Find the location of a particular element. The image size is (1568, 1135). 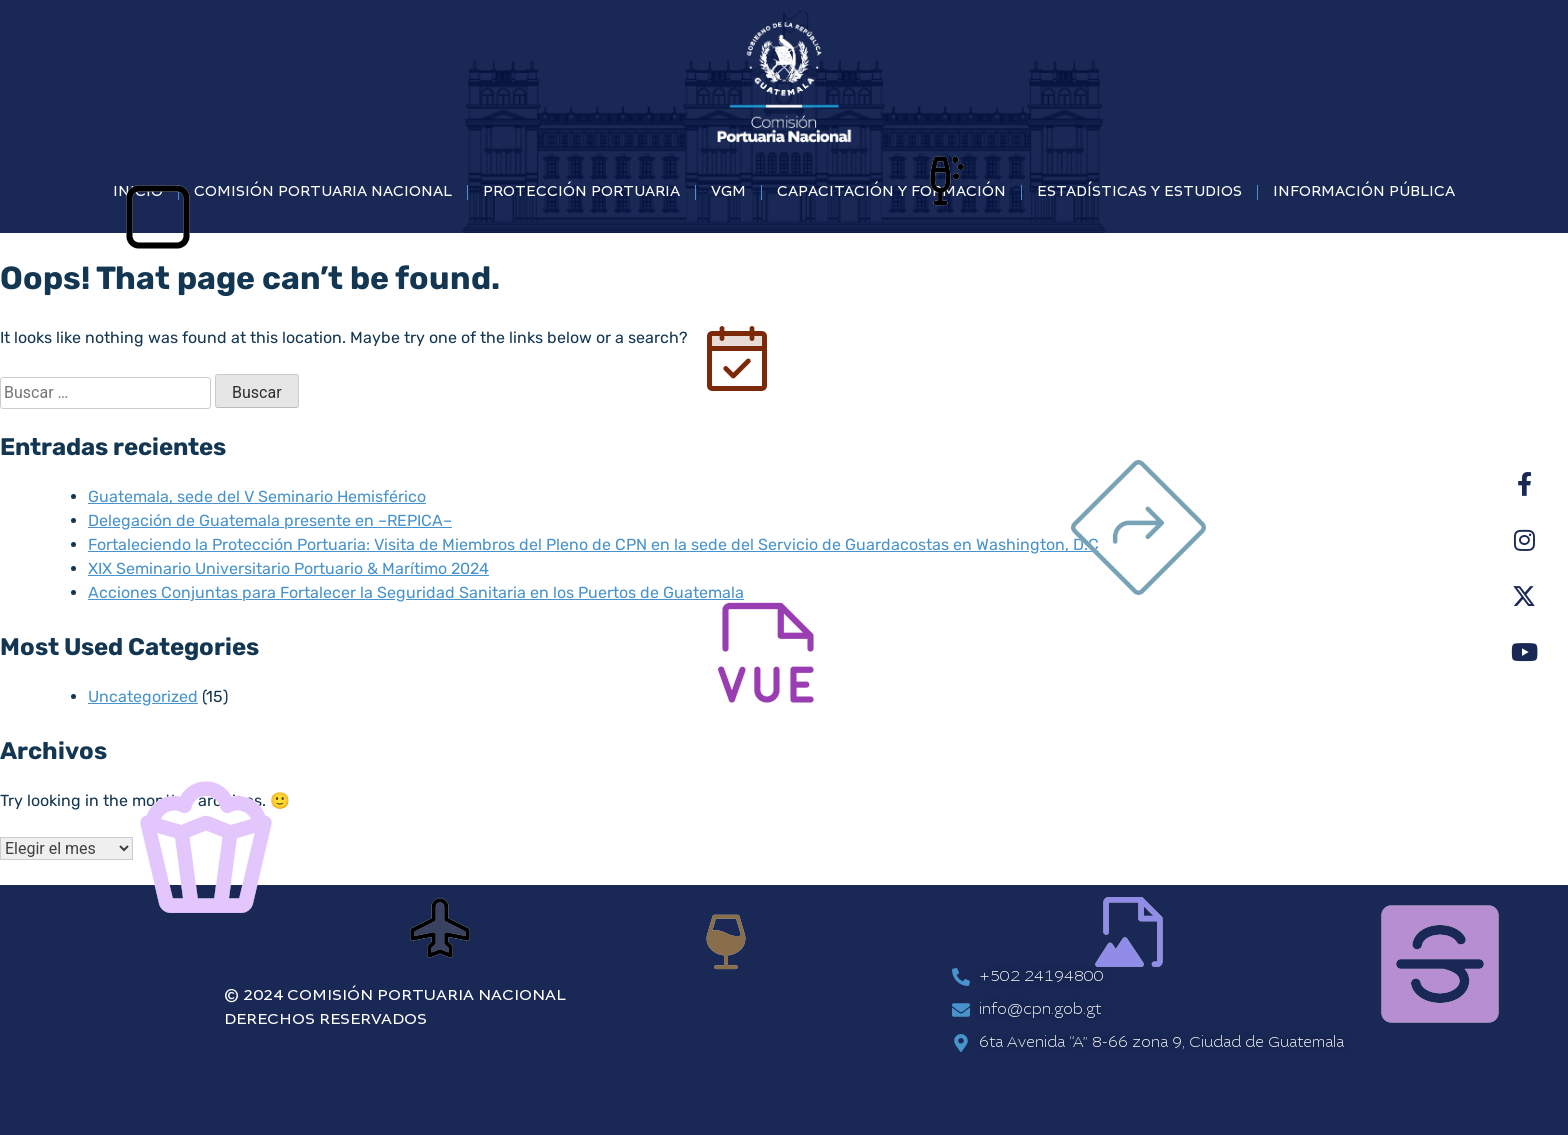

indicates tumble dry setting for laundry is located at coordinates (158, 217).